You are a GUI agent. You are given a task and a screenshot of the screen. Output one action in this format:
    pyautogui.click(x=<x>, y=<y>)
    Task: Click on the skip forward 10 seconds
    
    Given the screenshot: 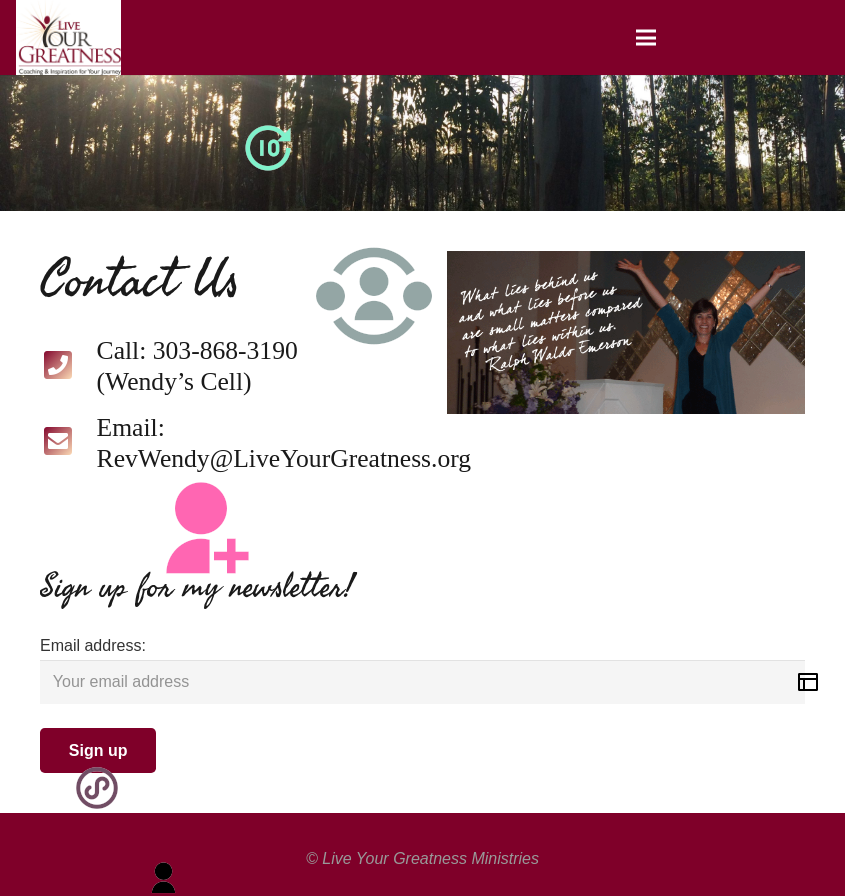 What is the action you would take?
    pyautogui.click(x=268, y=148)
    